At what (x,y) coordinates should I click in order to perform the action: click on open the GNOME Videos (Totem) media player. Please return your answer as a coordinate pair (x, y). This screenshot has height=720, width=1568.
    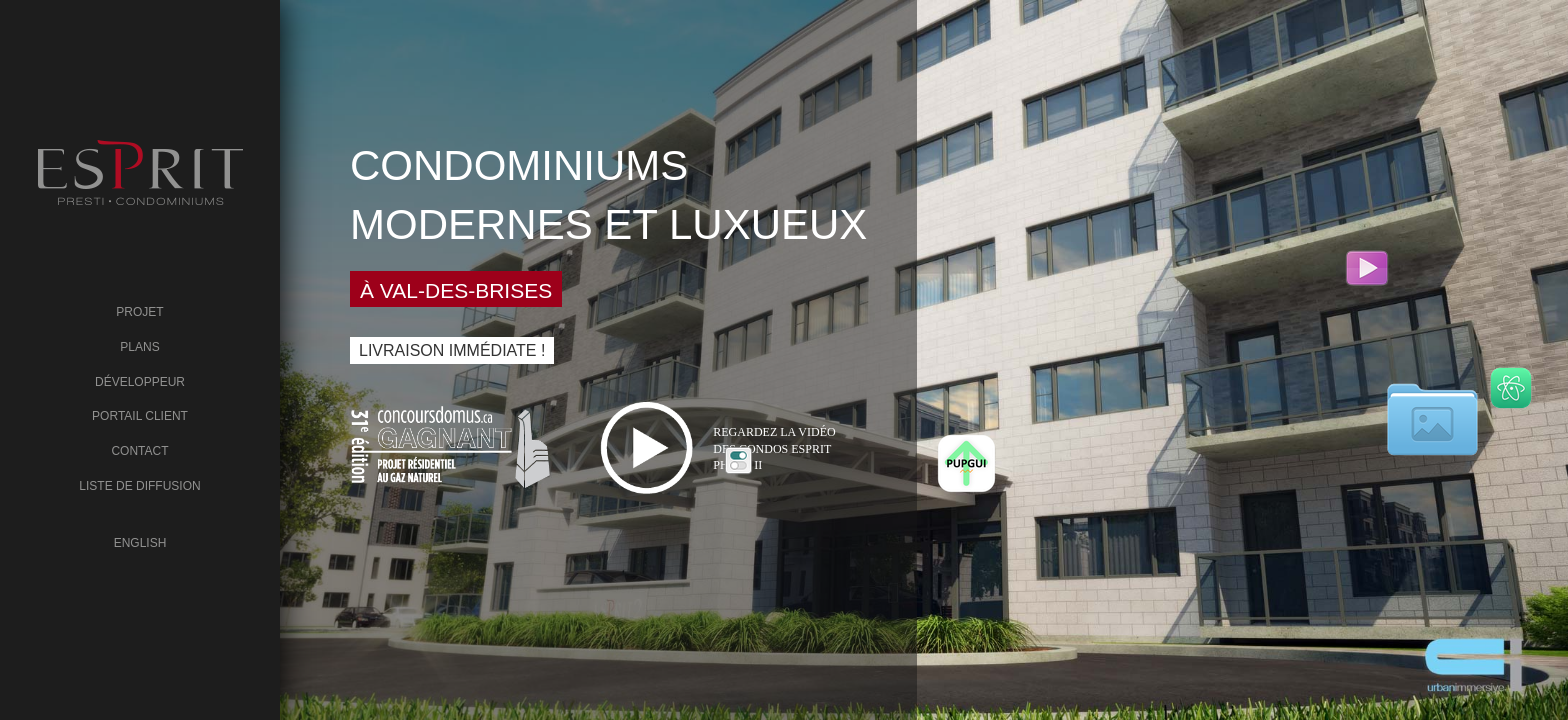
    Looking at the image, I should click on (1367, 268).